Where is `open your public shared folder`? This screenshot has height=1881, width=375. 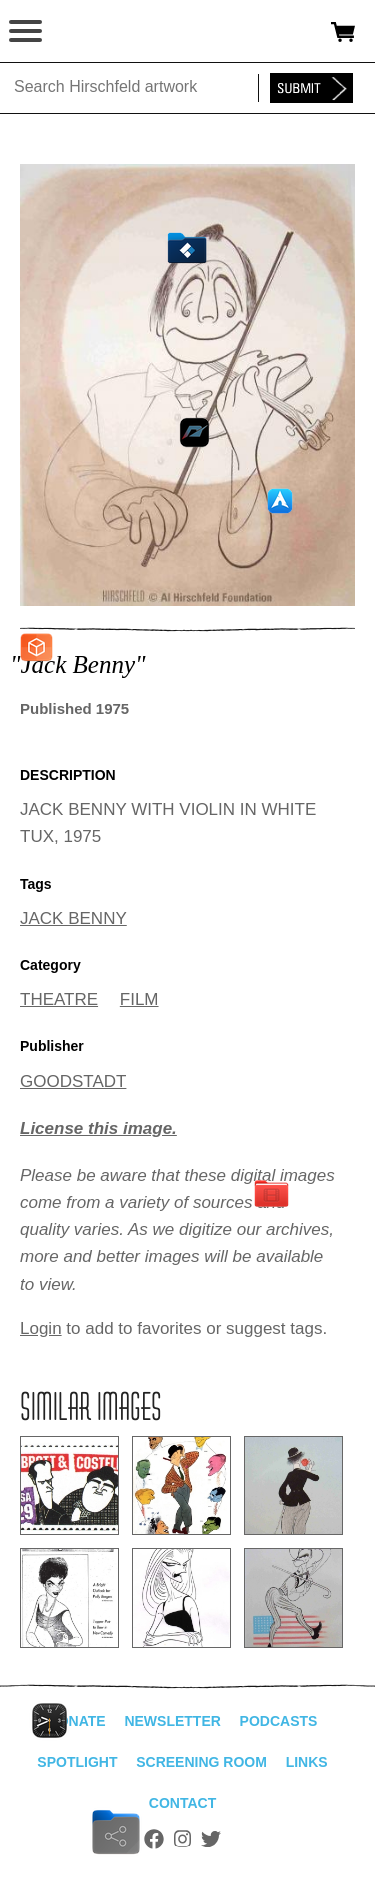
open your public shared folder is located at coordinates (116, 1832).